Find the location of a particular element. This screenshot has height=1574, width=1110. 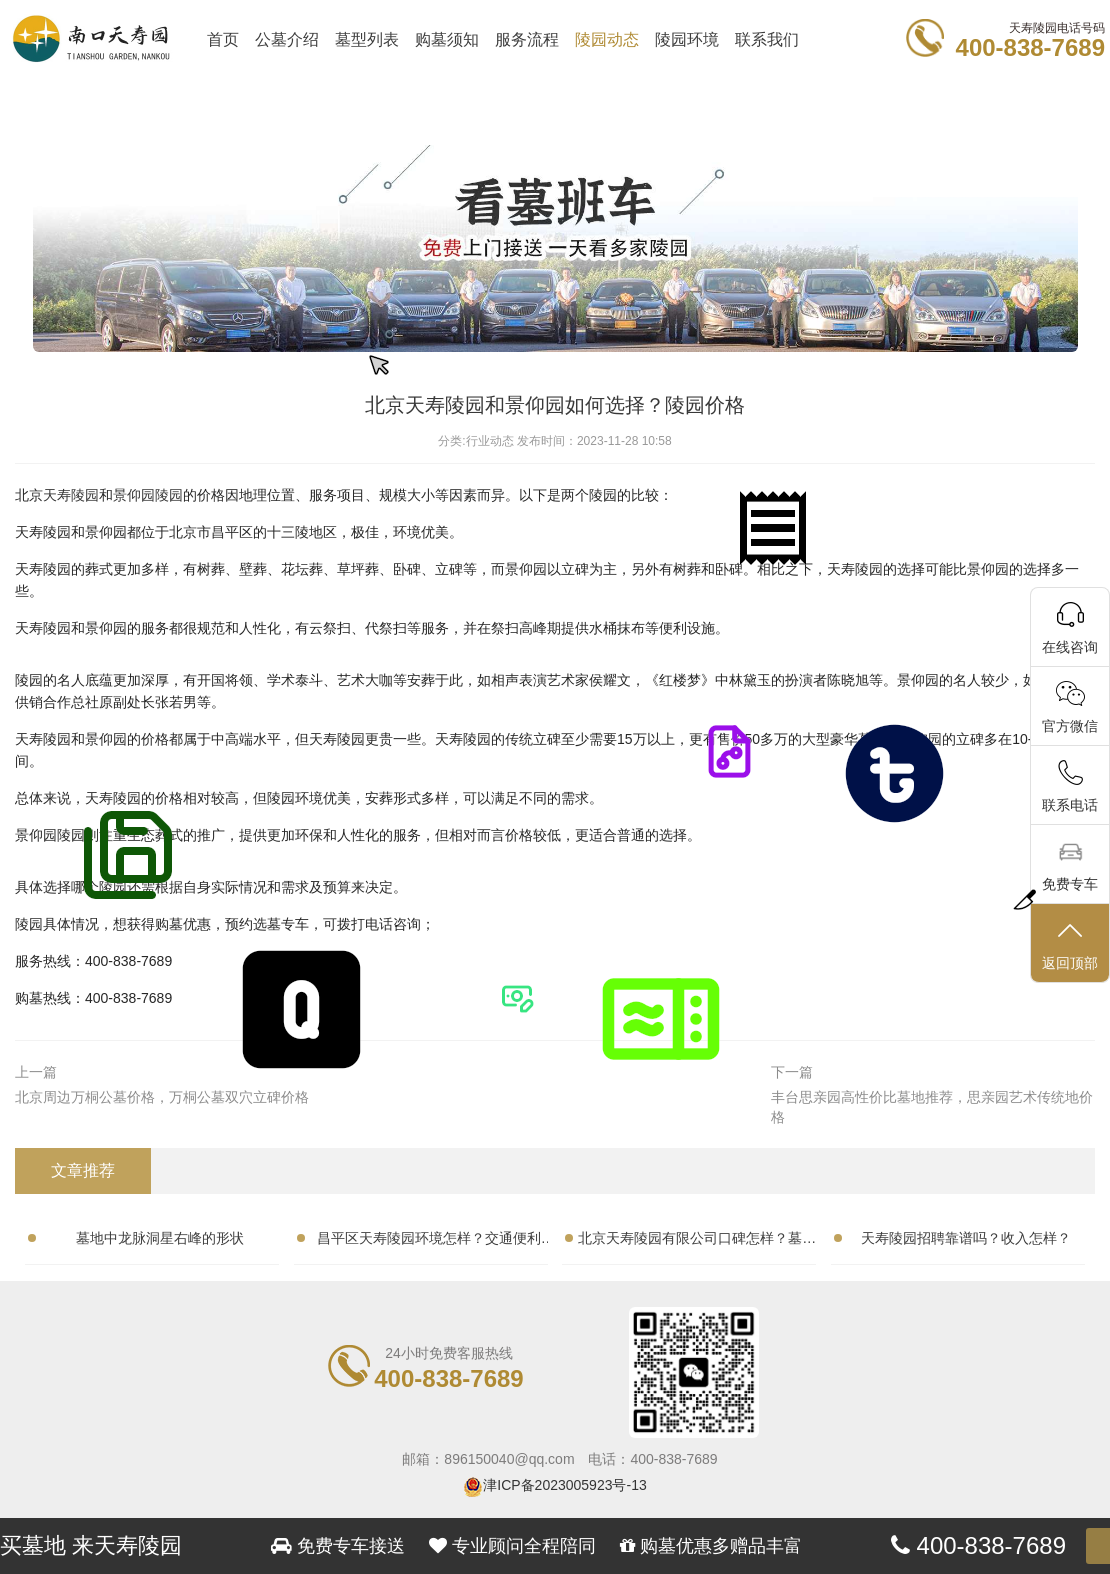

bangladeshi taka currency indicator is located at coordinates (894, 773).